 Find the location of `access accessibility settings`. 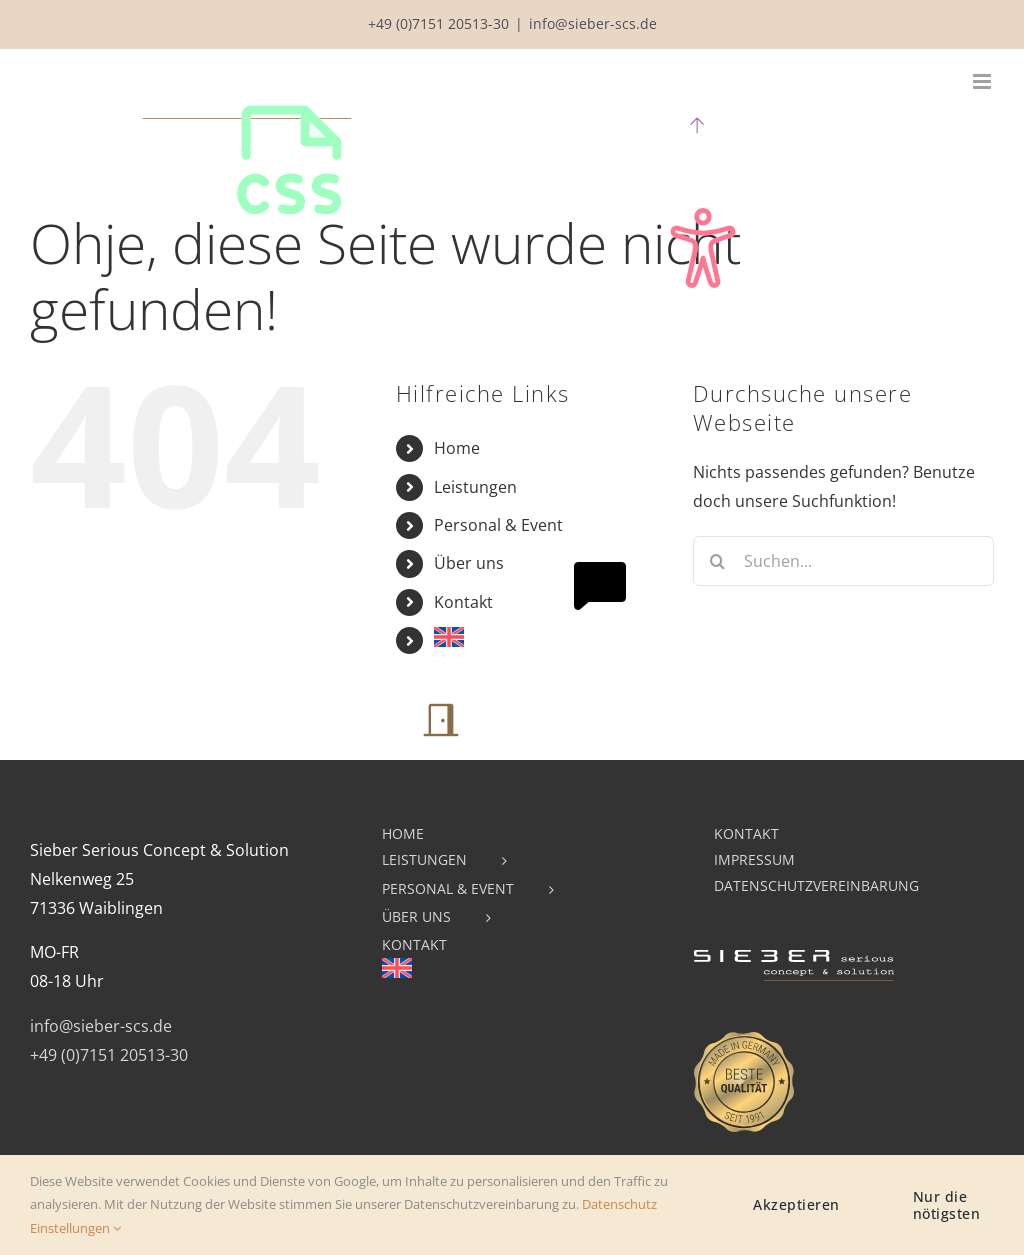

access accessibility settings is located at coordinates (703, 248).